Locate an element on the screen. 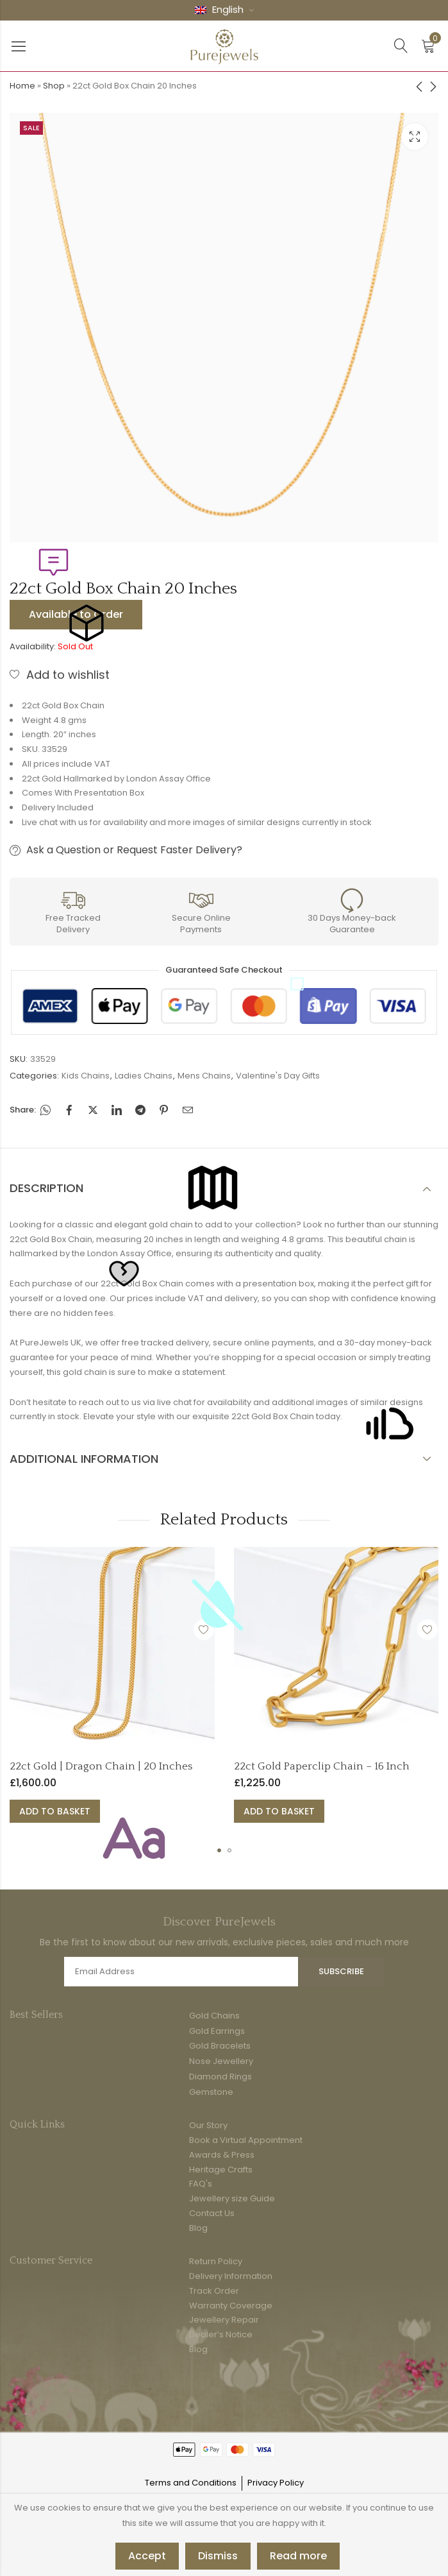 The image size is (448, 2576). unlike or remove from favorites is located at coordinates (124, 1272).